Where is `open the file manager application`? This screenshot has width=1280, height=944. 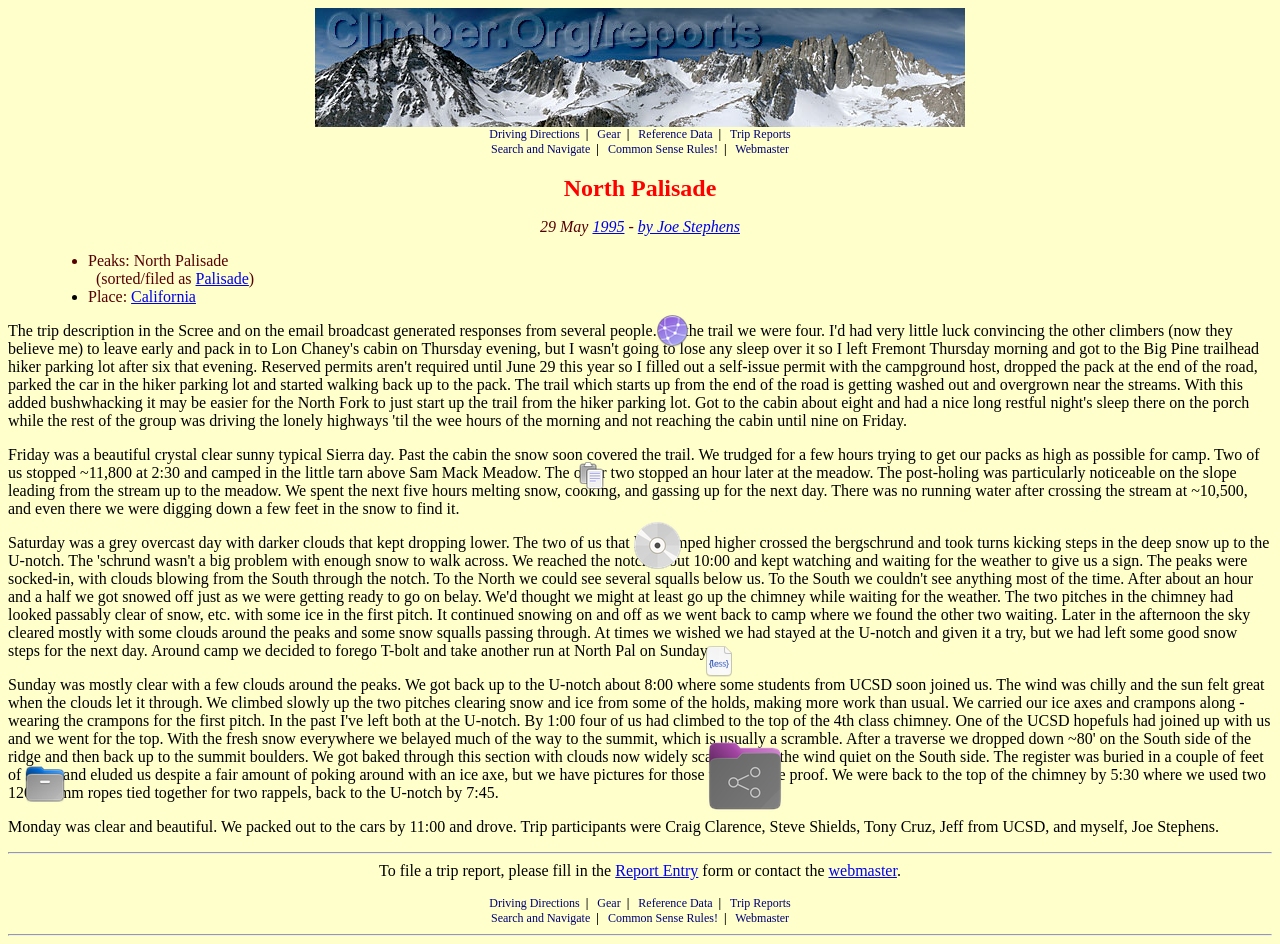 open the file manager application is located at coordinates (45, 784).